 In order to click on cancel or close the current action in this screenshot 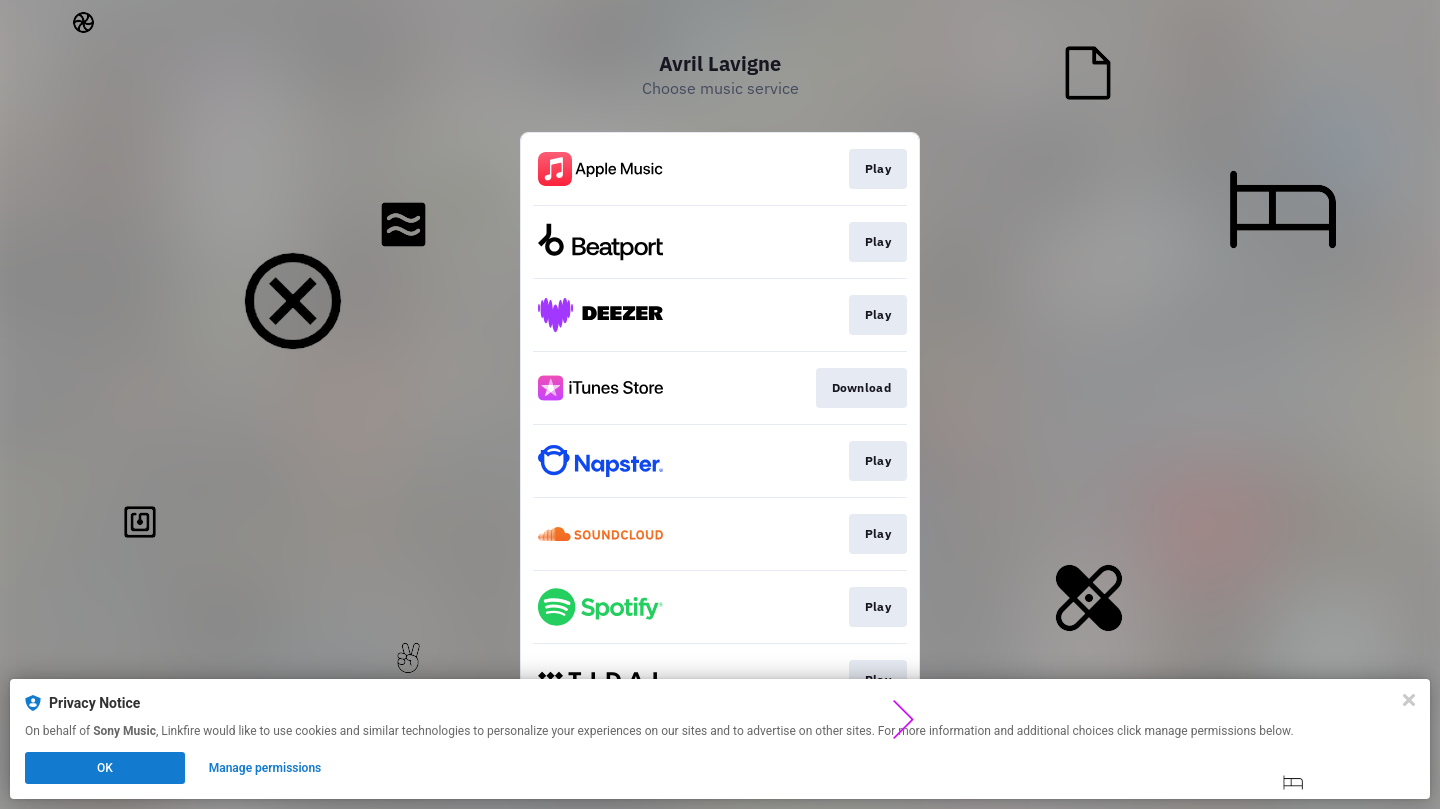, I will do `click(293, 301)`.